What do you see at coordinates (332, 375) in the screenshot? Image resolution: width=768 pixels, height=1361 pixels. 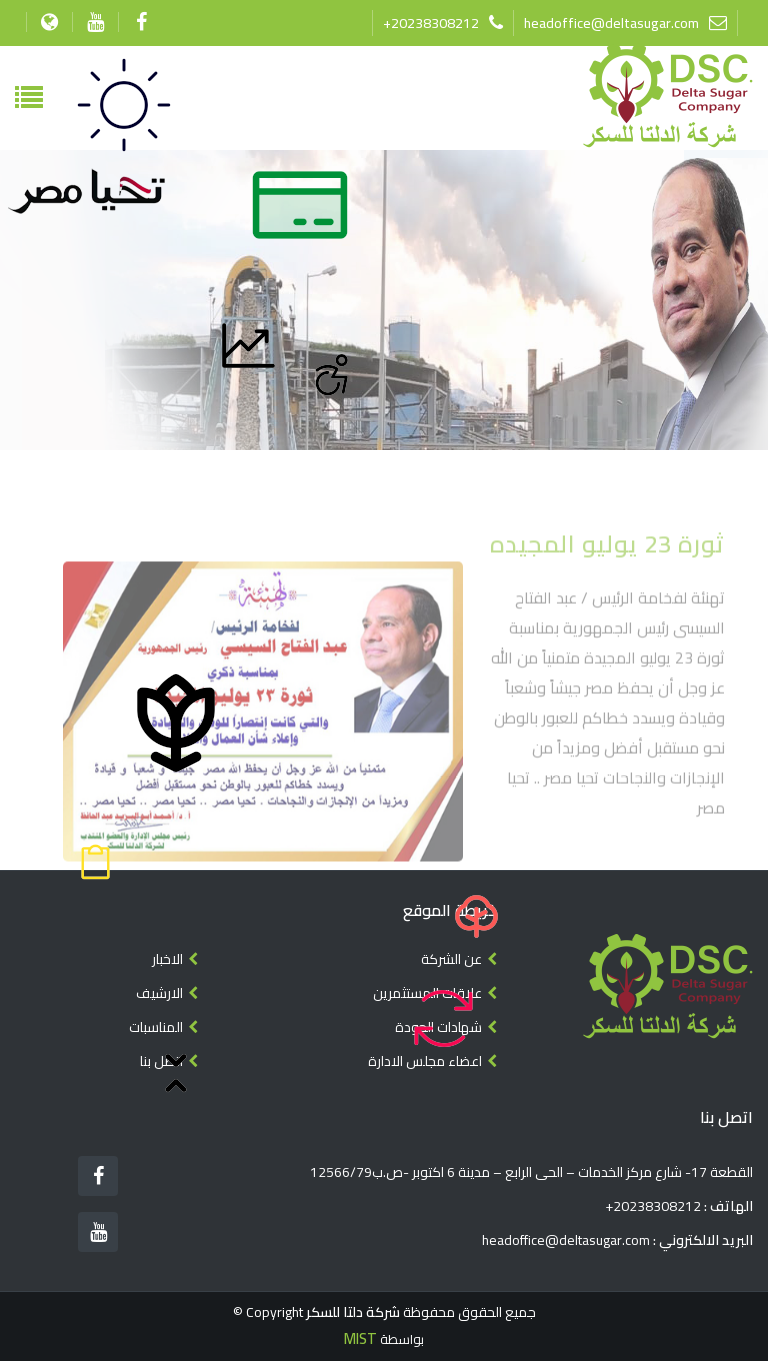 I see `indicates wheelchair accessible facility` at bounding box center [332, 375].